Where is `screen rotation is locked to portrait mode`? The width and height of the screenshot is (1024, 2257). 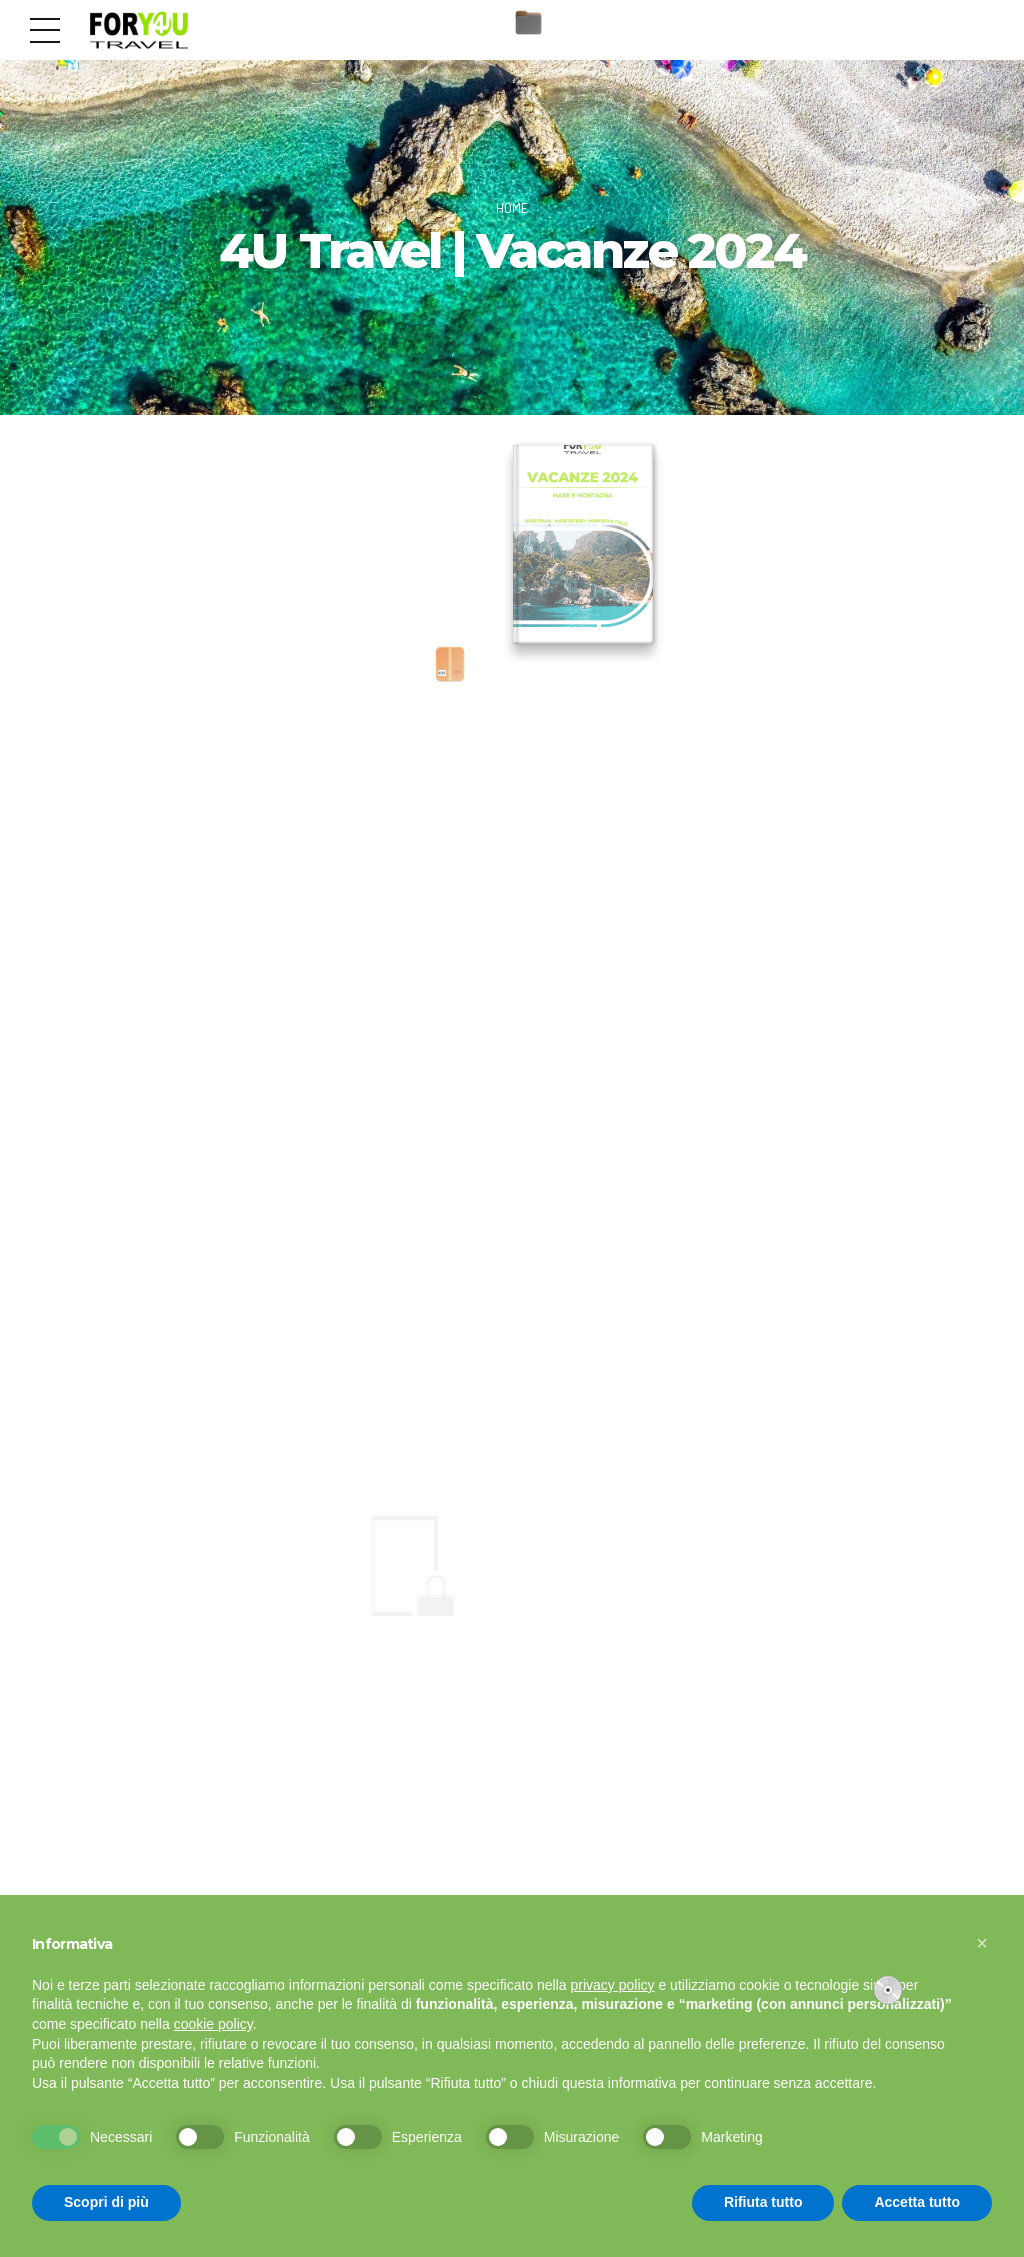
screen rotation is locked to portrait mode is located at coordinates (413, 1566).